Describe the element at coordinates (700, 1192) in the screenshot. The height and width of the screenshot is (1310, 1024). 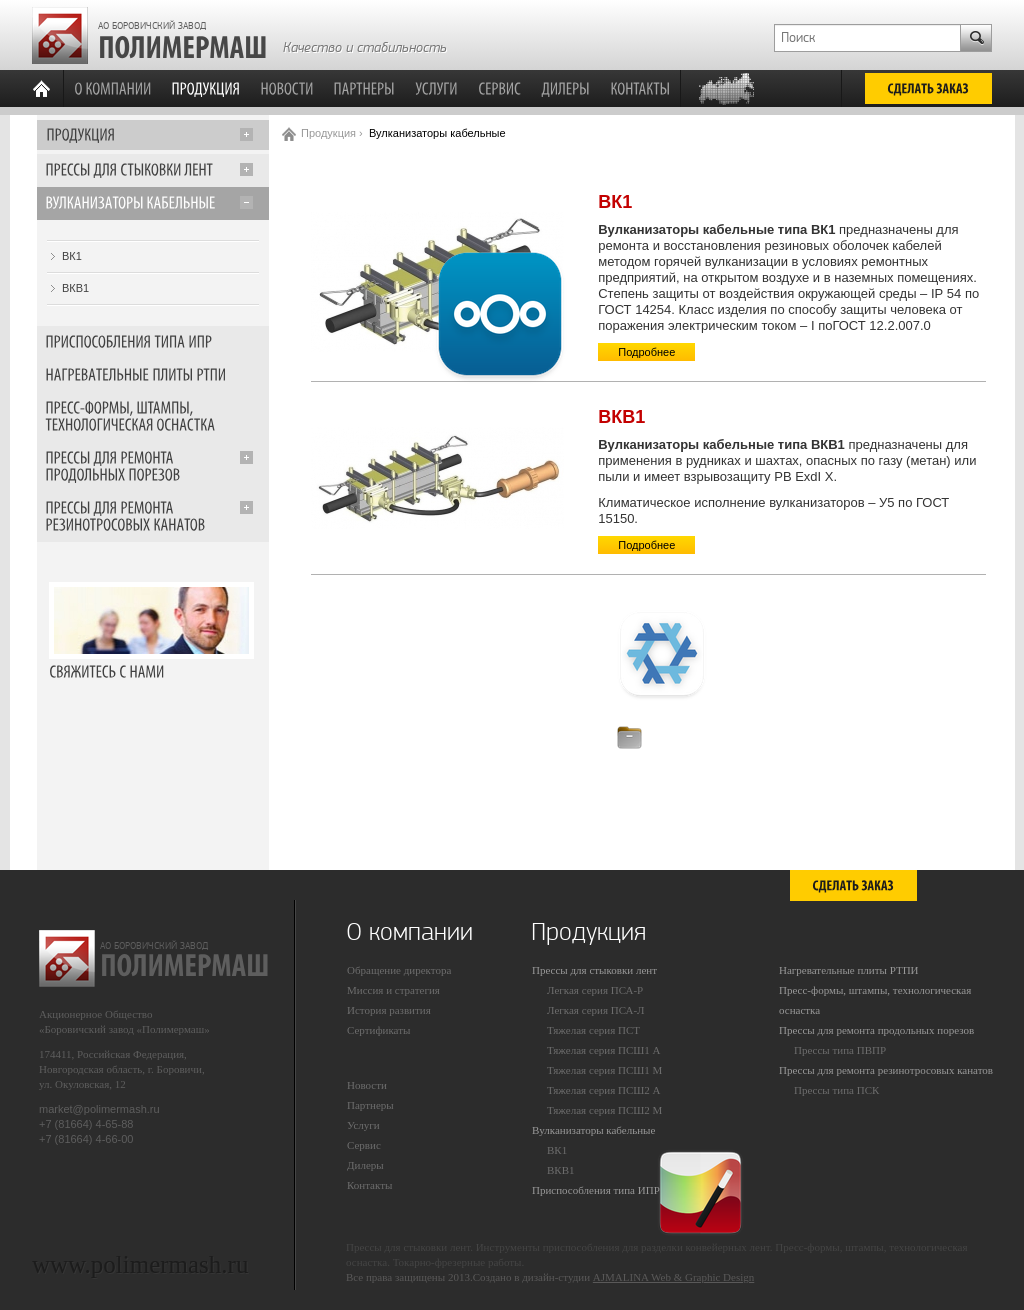
I see `launch winetricks application` at that location.